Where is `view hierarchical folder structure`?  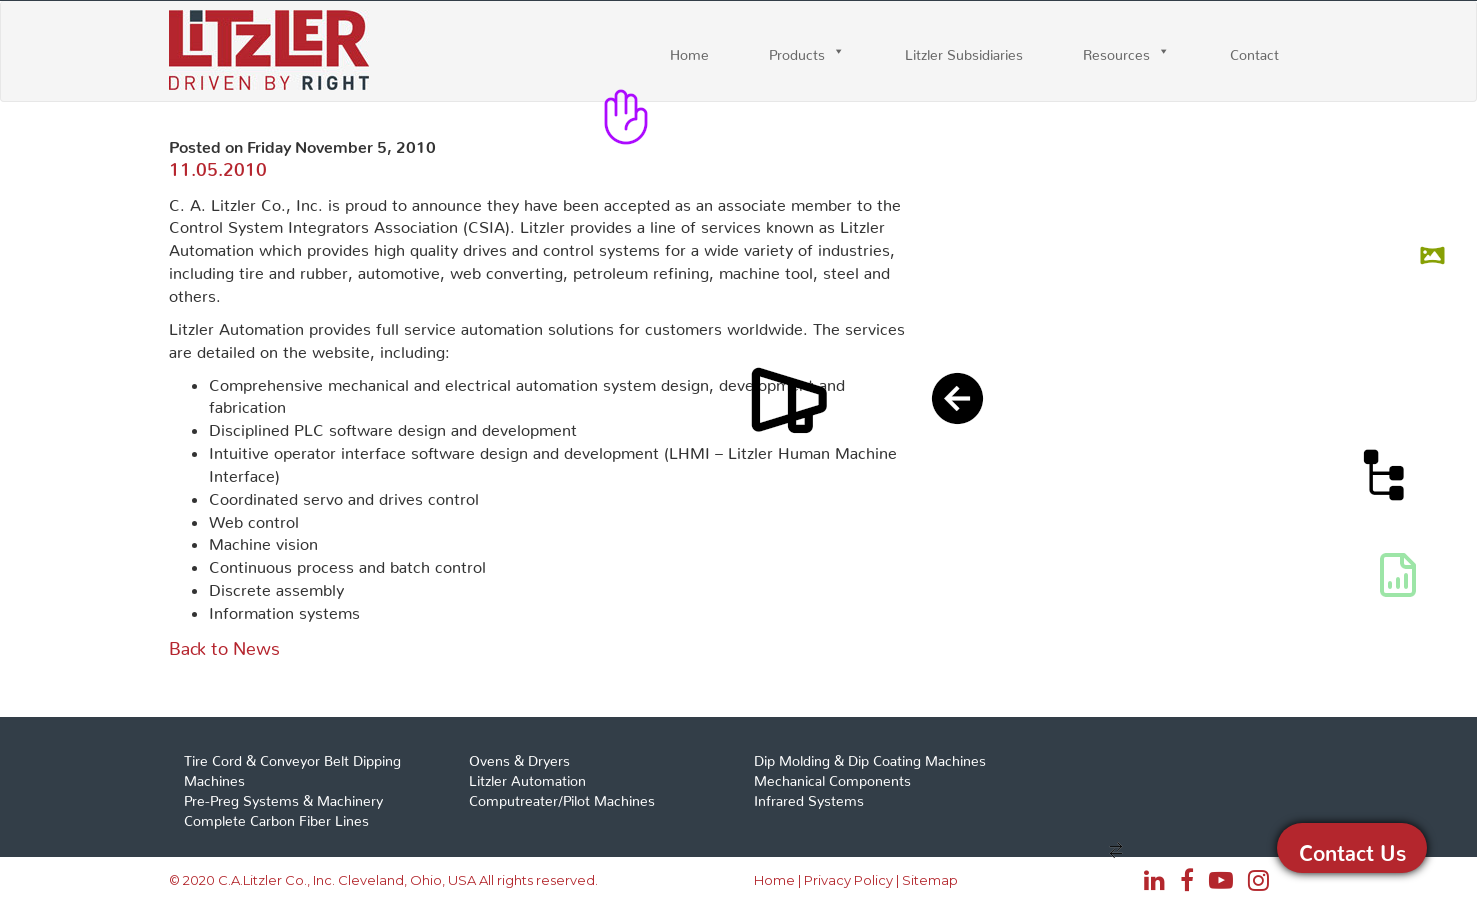 view hierarchical folder structure is located at coordinates (1382, 475).